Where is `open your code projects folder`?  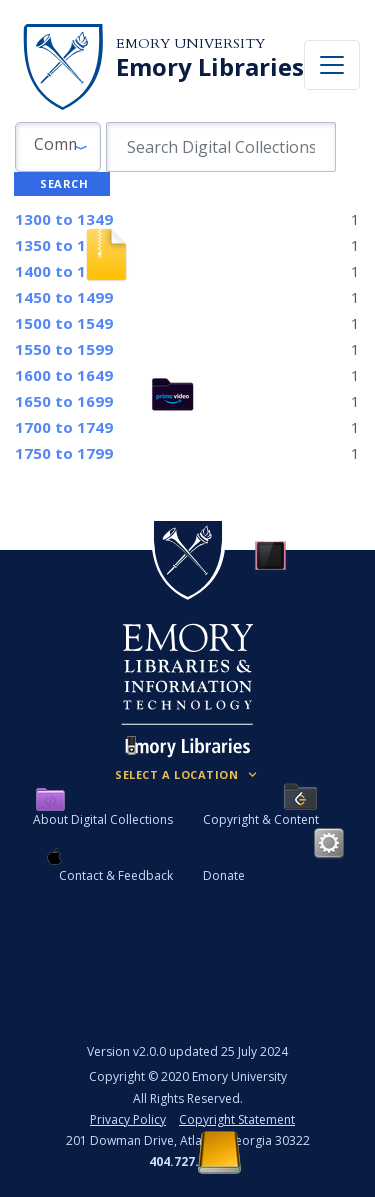
open your code projects folder is located at coordinates (50, 799).